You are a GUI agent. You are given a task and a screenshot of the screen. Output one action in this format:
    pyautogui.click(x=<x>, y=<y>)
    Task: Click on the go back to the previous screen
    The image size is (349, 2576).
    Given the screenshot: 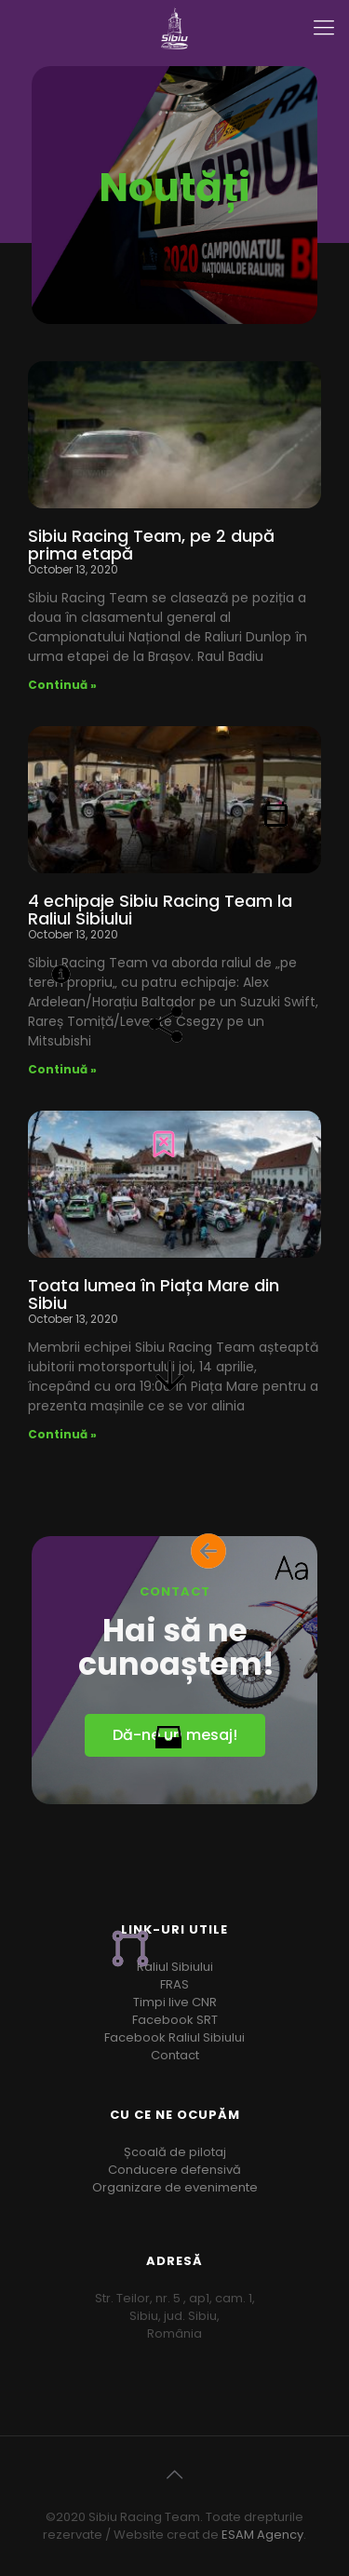 What is the action you would take?
    pyautogui.click(x=208, y=1551)
    